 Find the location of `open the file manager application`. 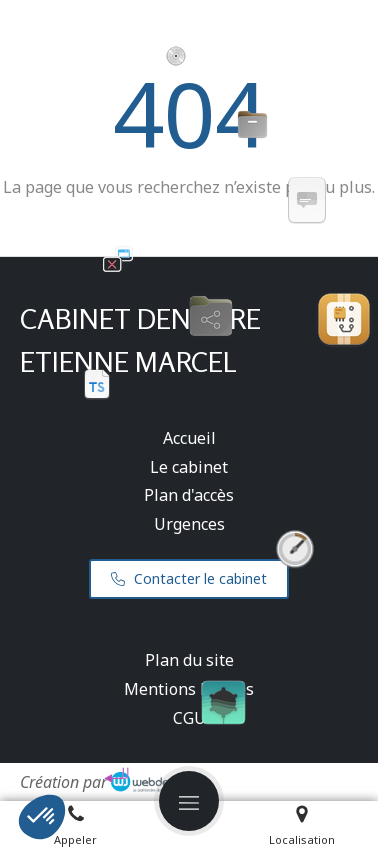

open the file manager application is located at coordinates (252, 124).